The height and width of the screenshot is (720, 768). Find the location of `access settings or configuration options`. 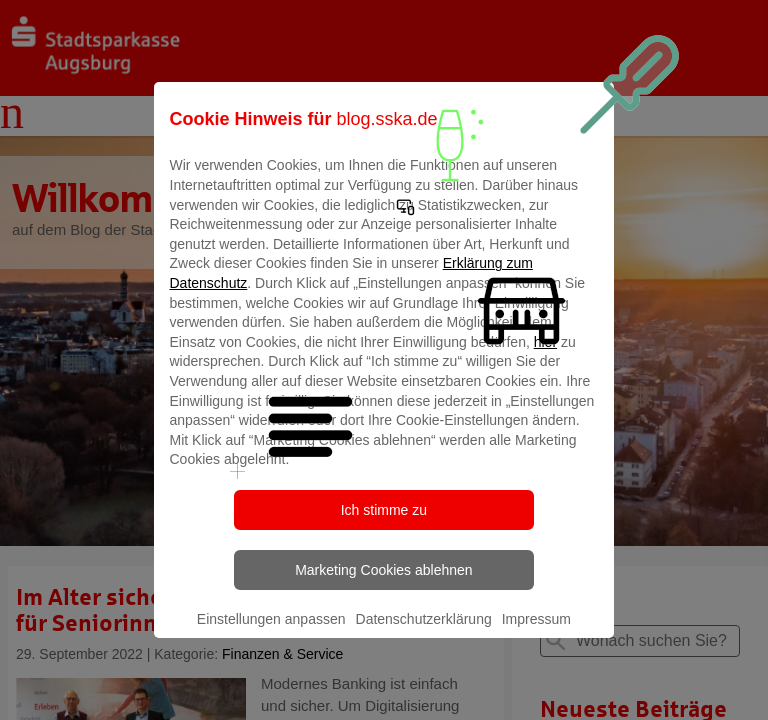

access settings or configuration options is located at coordinates (629, 84).